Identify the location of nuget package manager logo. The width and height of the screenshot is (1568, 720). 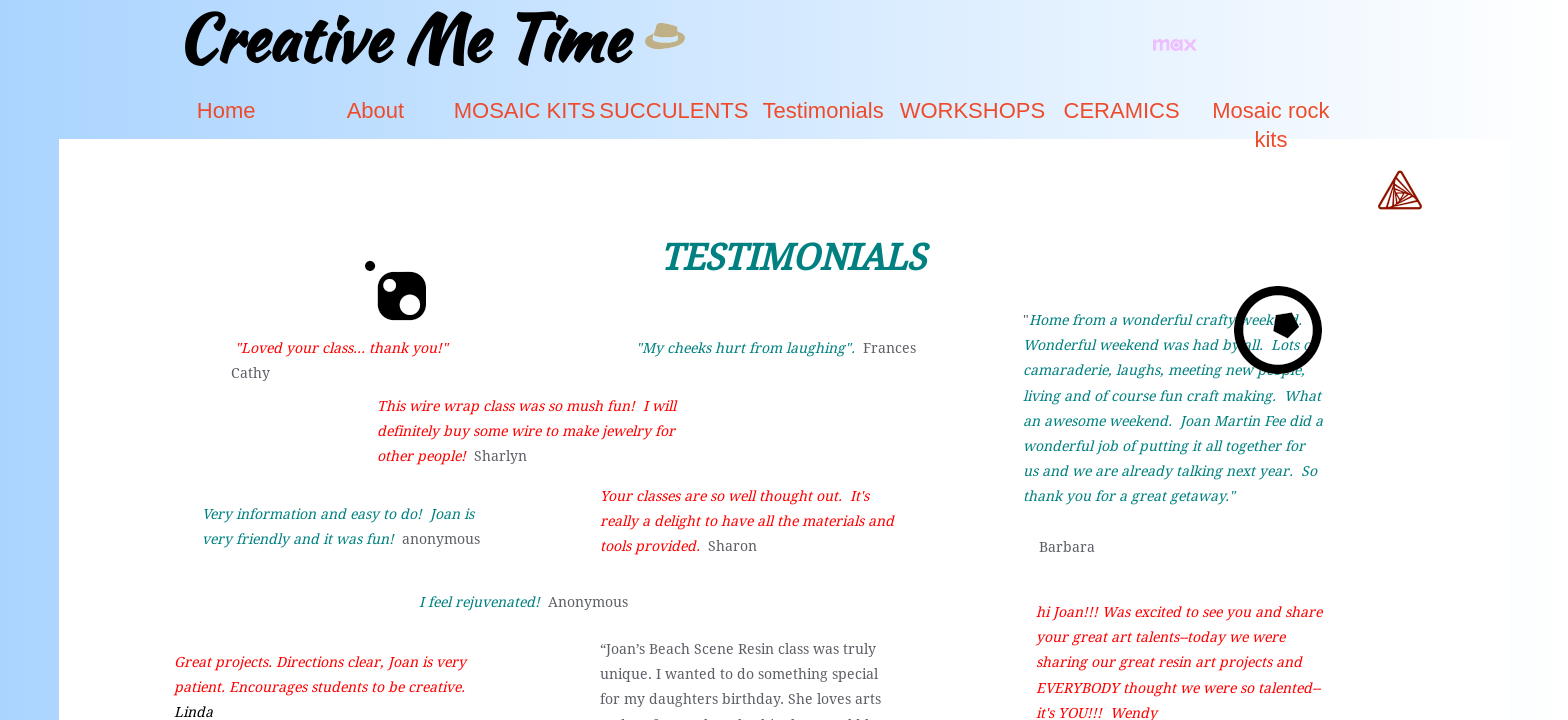
(395, 290).